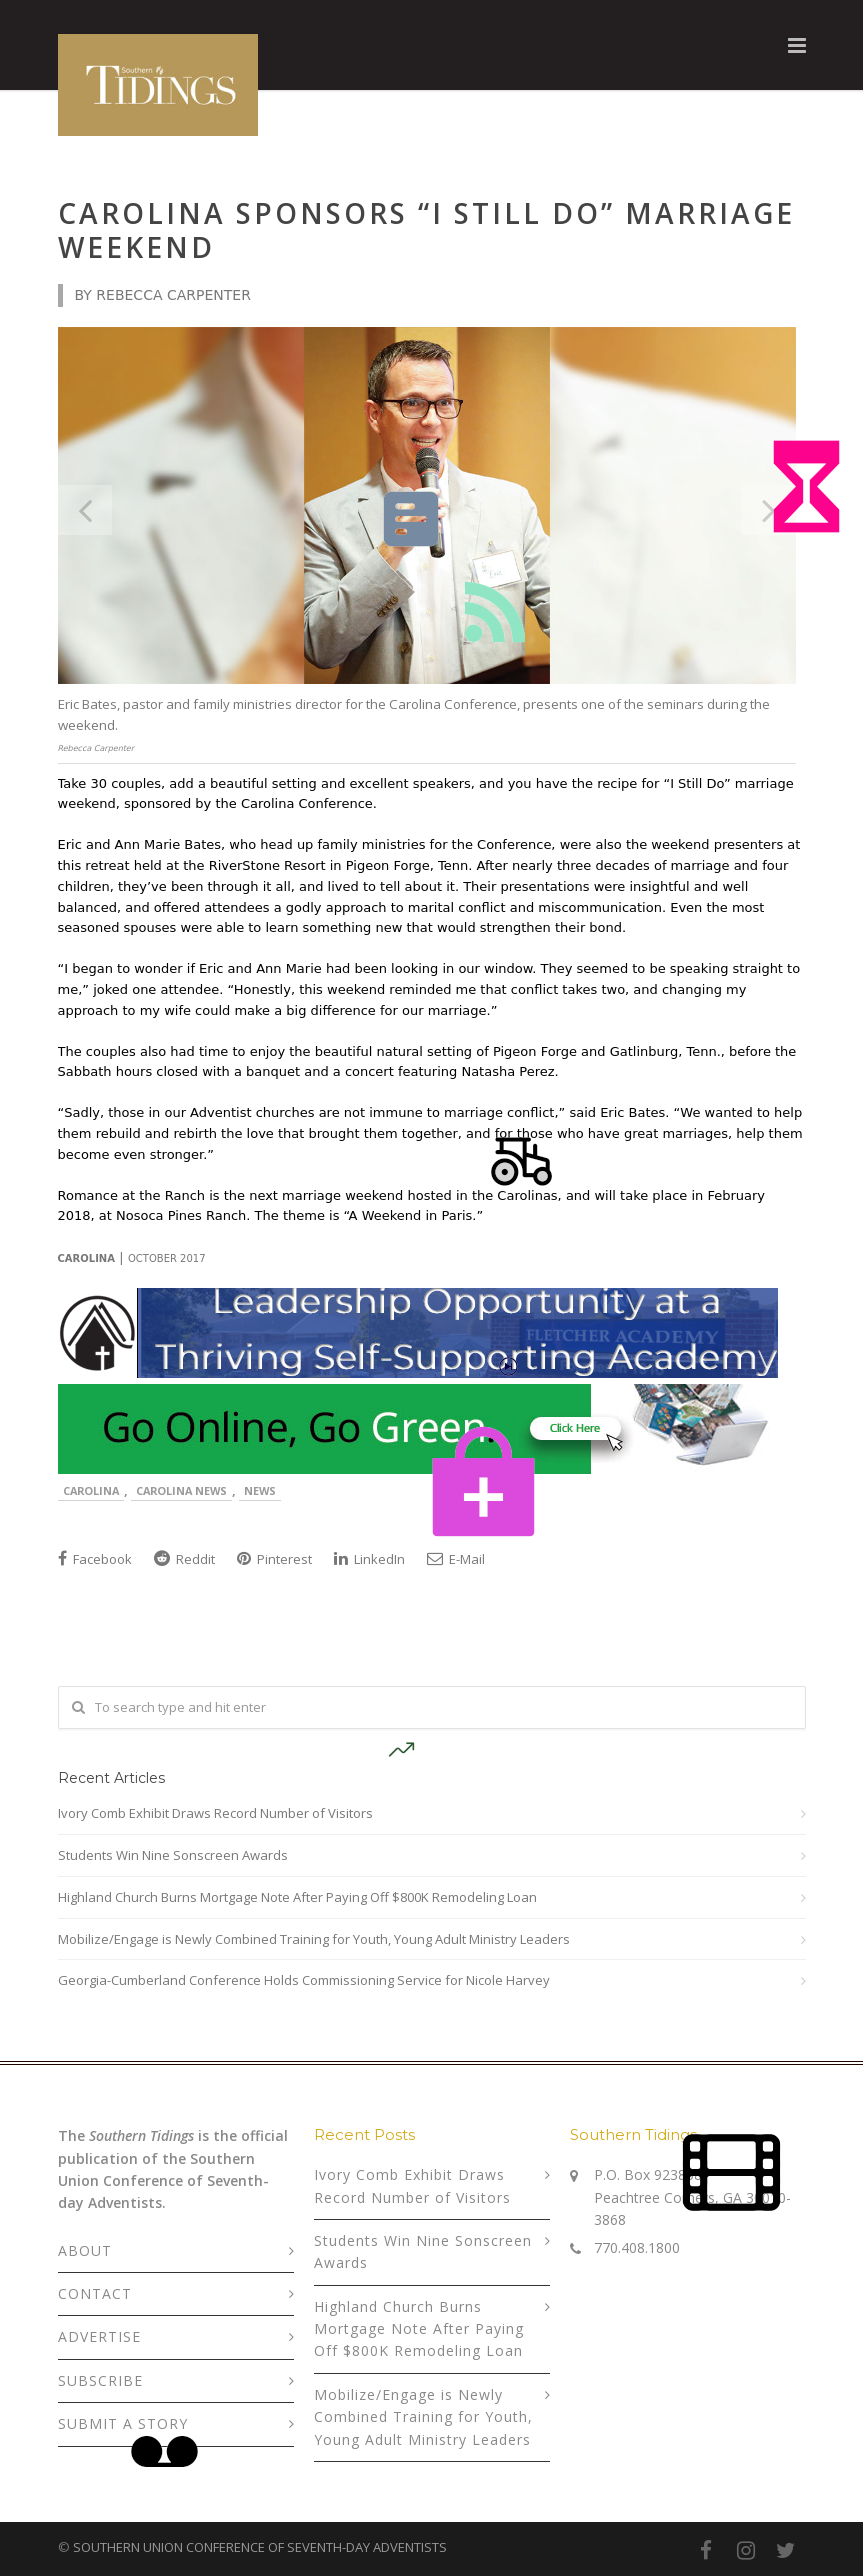 The width and height of the screenshot is (863, 2576). Describe the element at coordinates (401, 1749) in the screenshot. I see `view trending or popular content` at that location.